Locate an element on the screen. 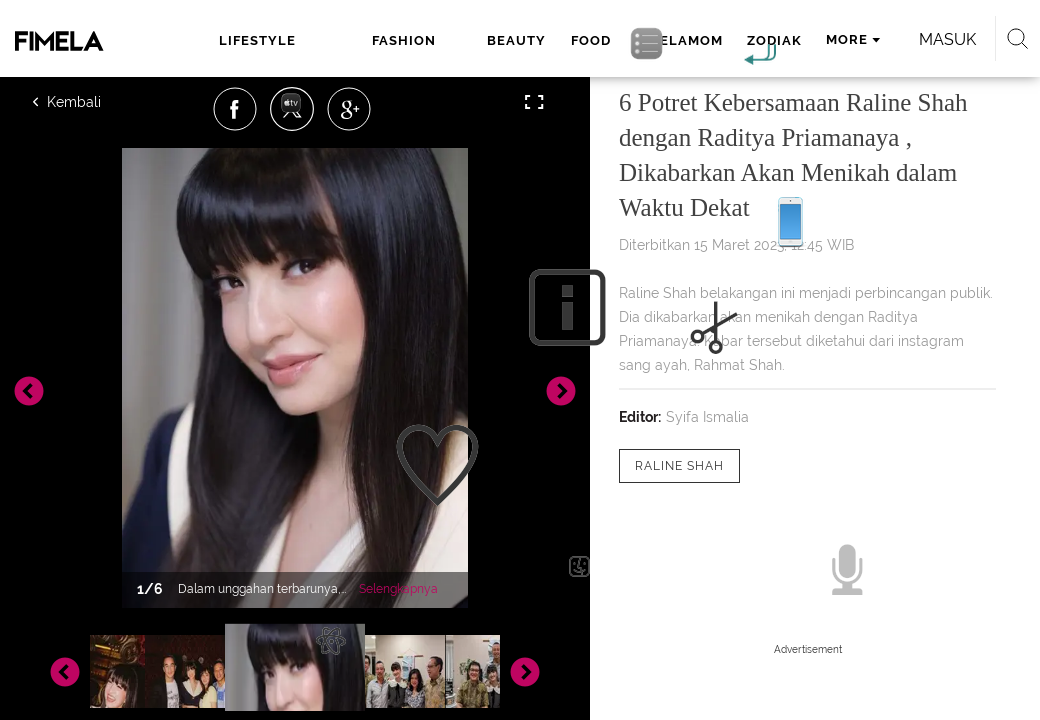 Image resolution: width=1040 pixels, height=720 pixels. open the Apple TV app is located at coordinates (291, 103).